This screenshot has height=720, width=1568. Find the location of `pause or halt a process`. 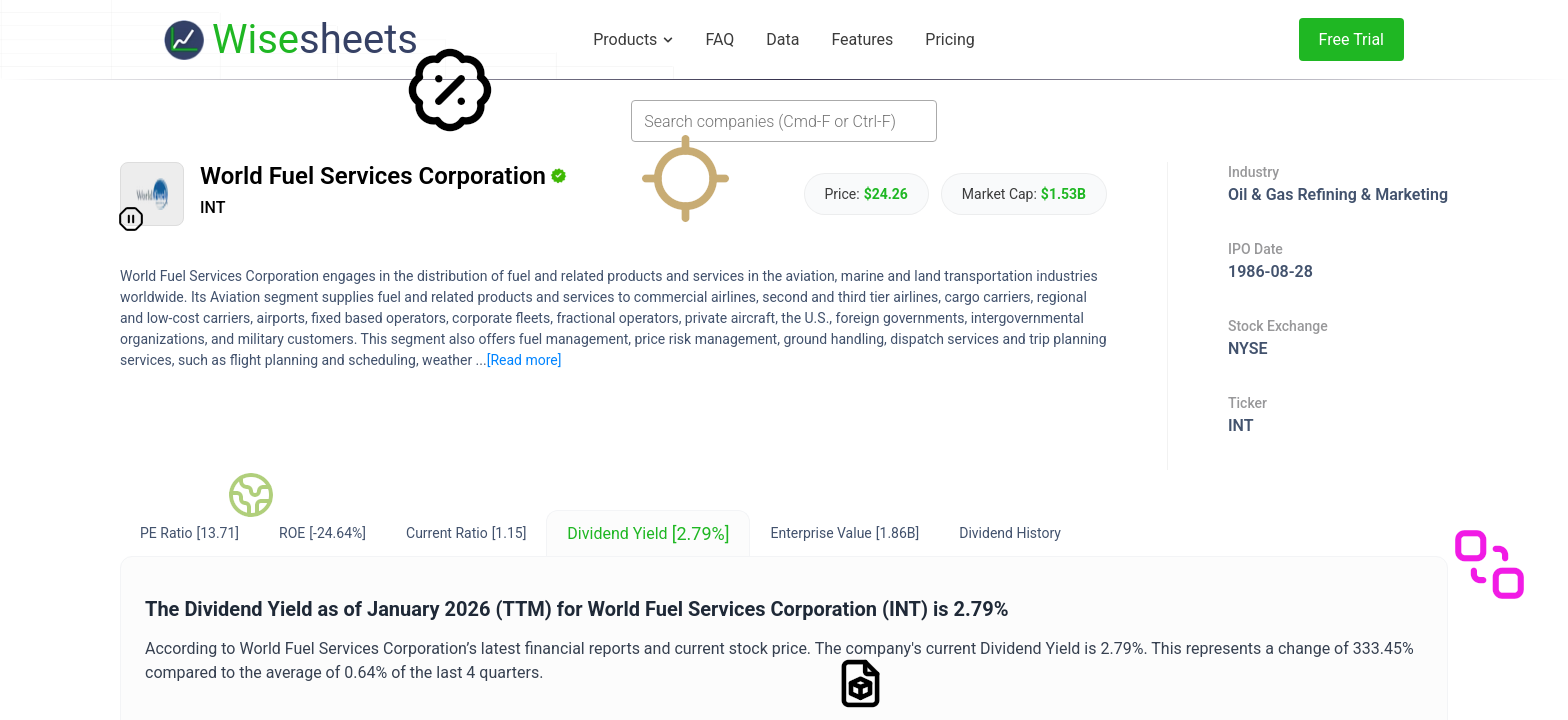

pause or halt a process is located at coordinates (131, 219).